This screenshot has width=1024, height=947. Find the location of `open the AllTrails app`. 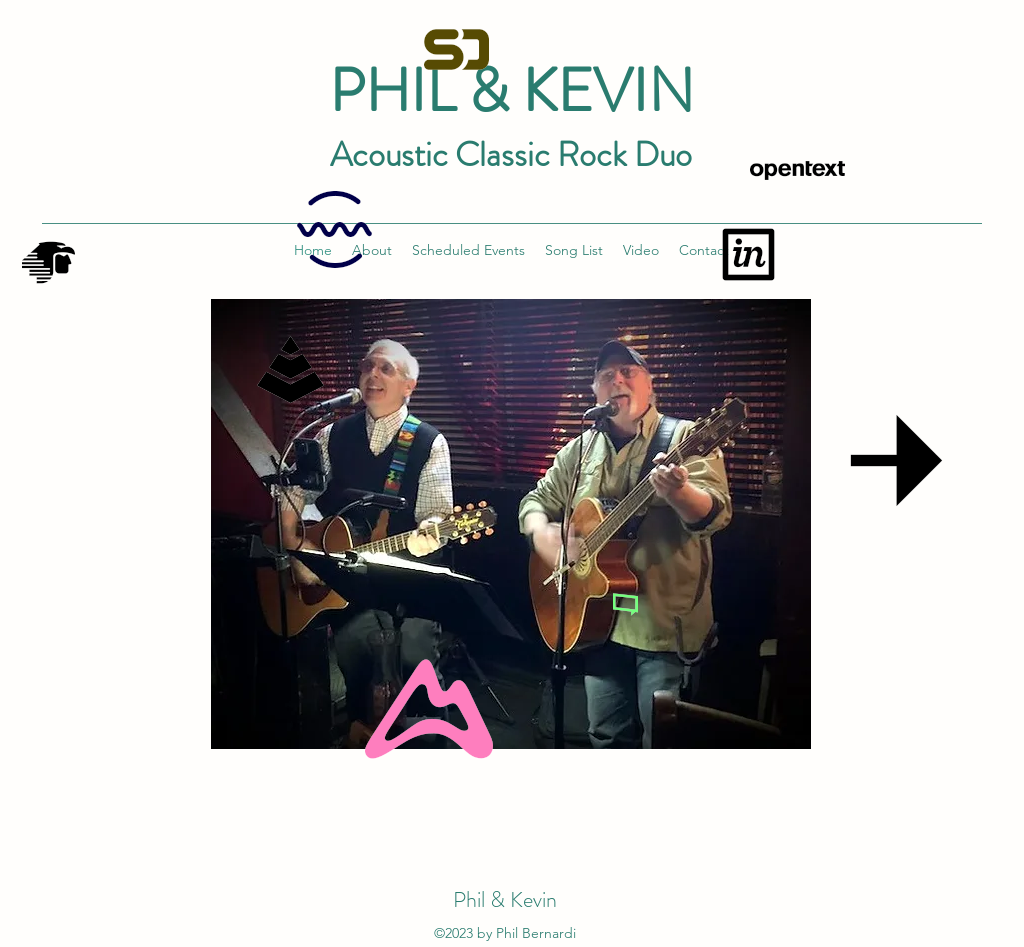

open the AllTrails app is located at coordinates (429, 709).